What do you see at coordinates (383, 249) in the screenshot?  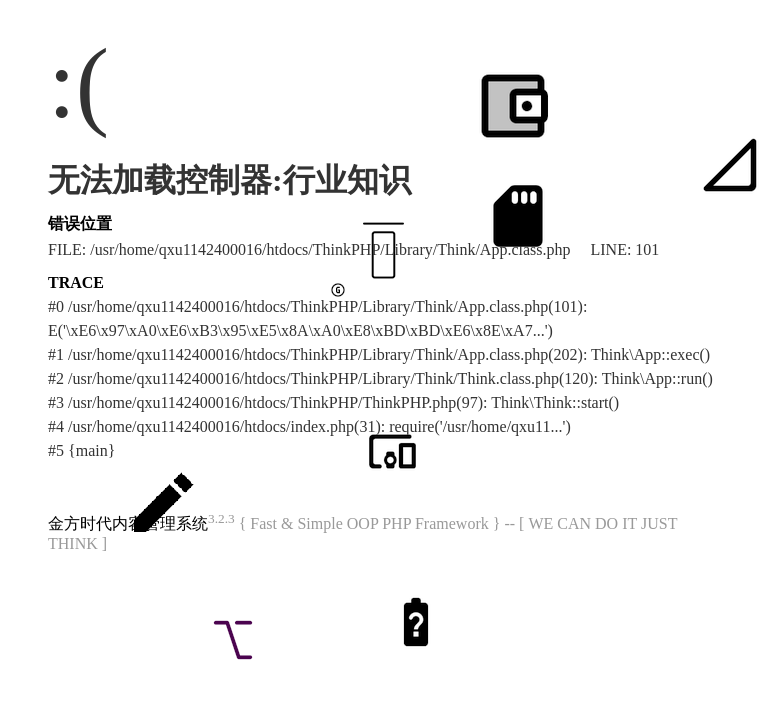 I see `align object to top edge` at bounding box center [383, 249].